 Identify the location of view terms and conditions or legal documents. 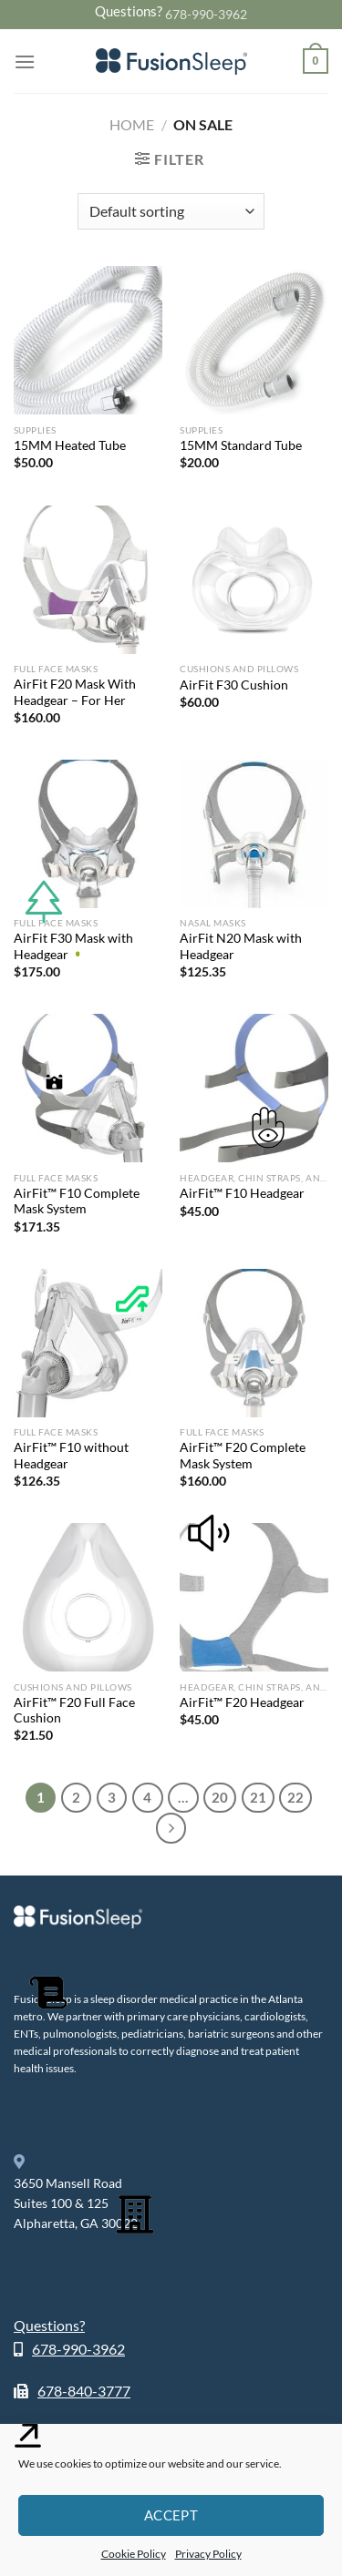
(49, 1992).